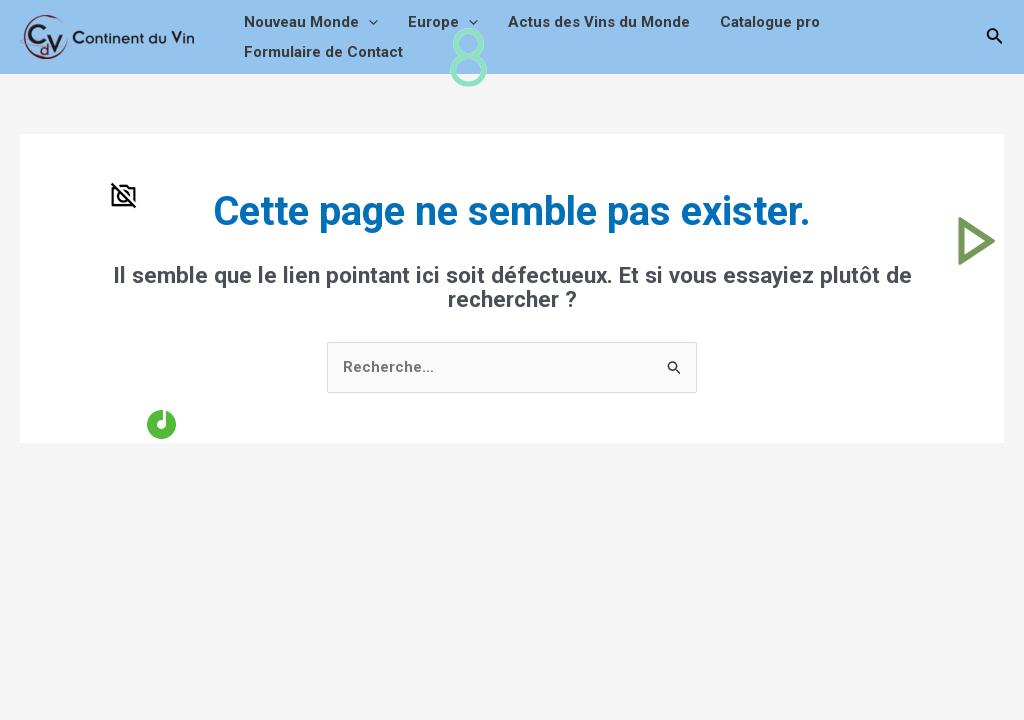 The height and width of the screenshot is (720, 1024). Describe the element at coordinates (123, 195) in the screenshot. I see `camera is disabled or turned off` at that location.